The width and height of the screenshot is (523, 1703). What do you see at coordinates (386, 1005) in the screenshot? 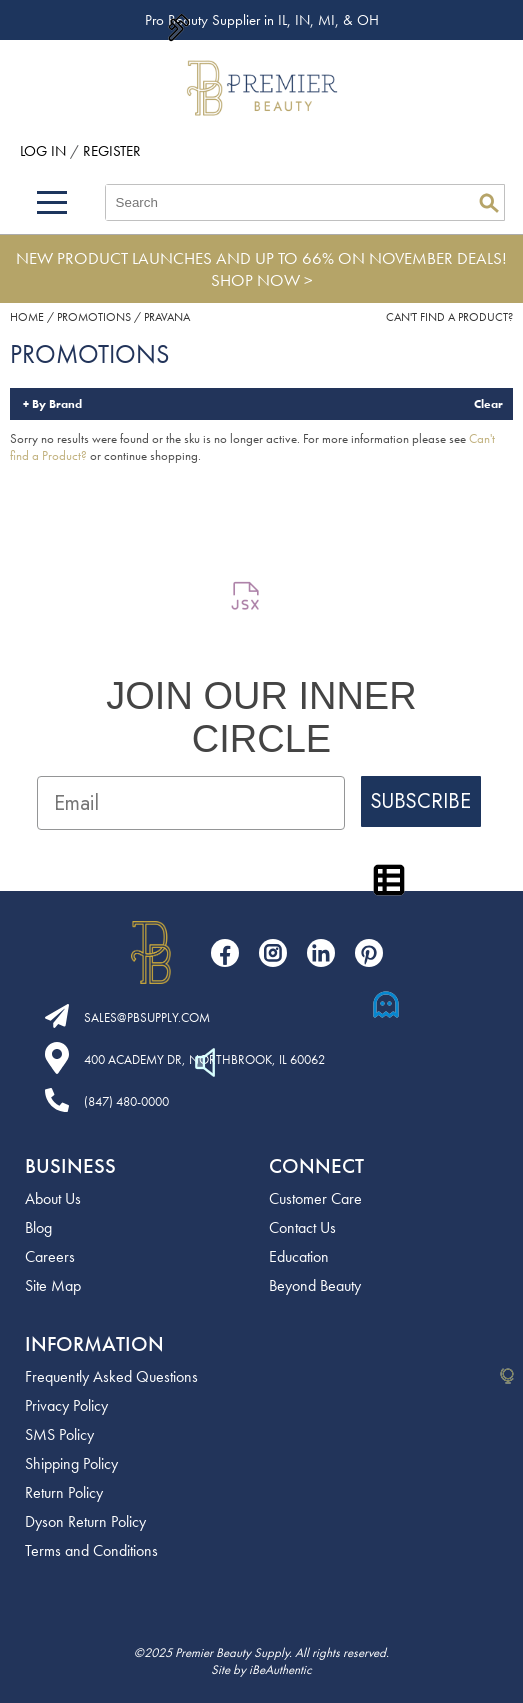
I see `enable ghost mode or incognito browsing` at bounding box center [386, 1005].